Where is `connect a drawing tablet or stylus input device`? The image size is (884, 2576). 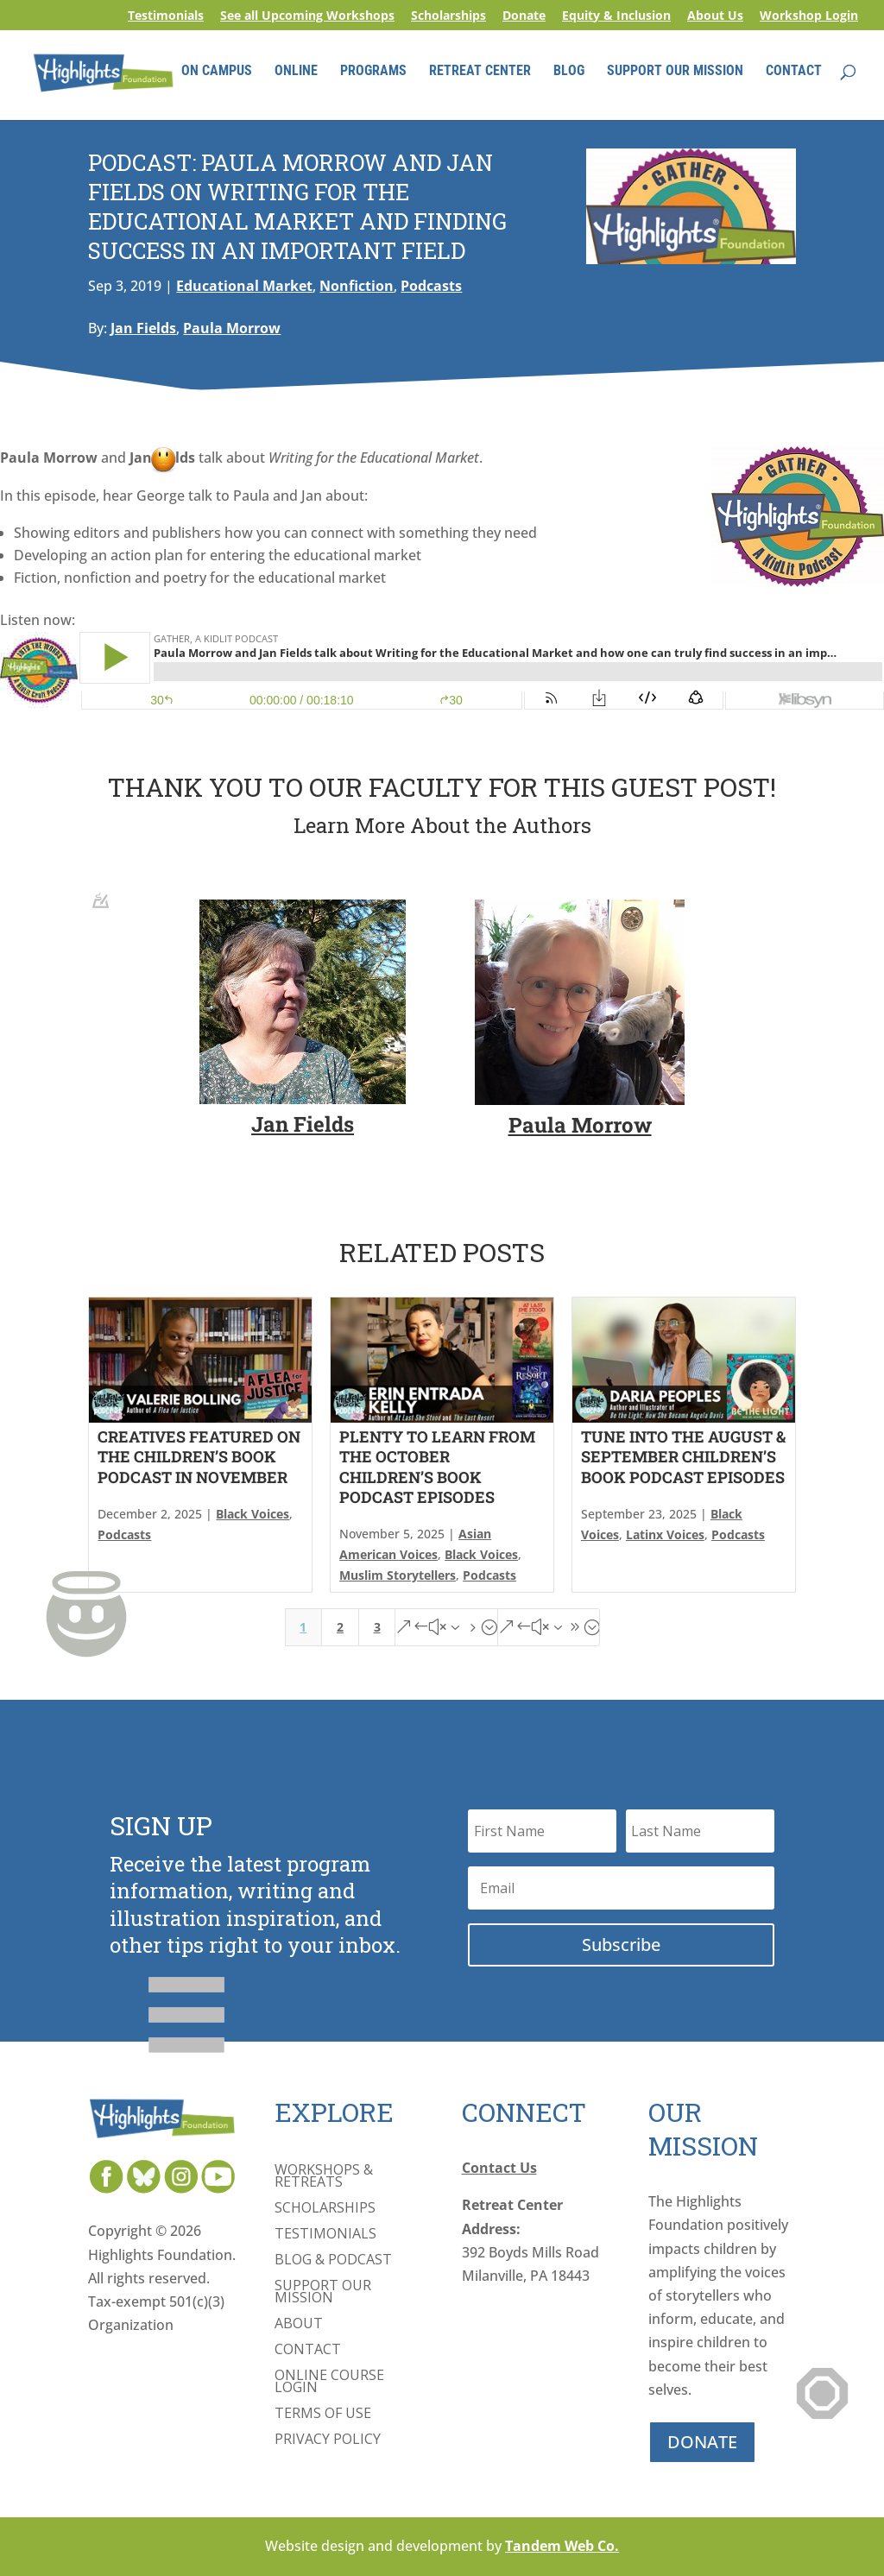 connect a drawing tablet or stylus input device is located at coordinates (100, 900).